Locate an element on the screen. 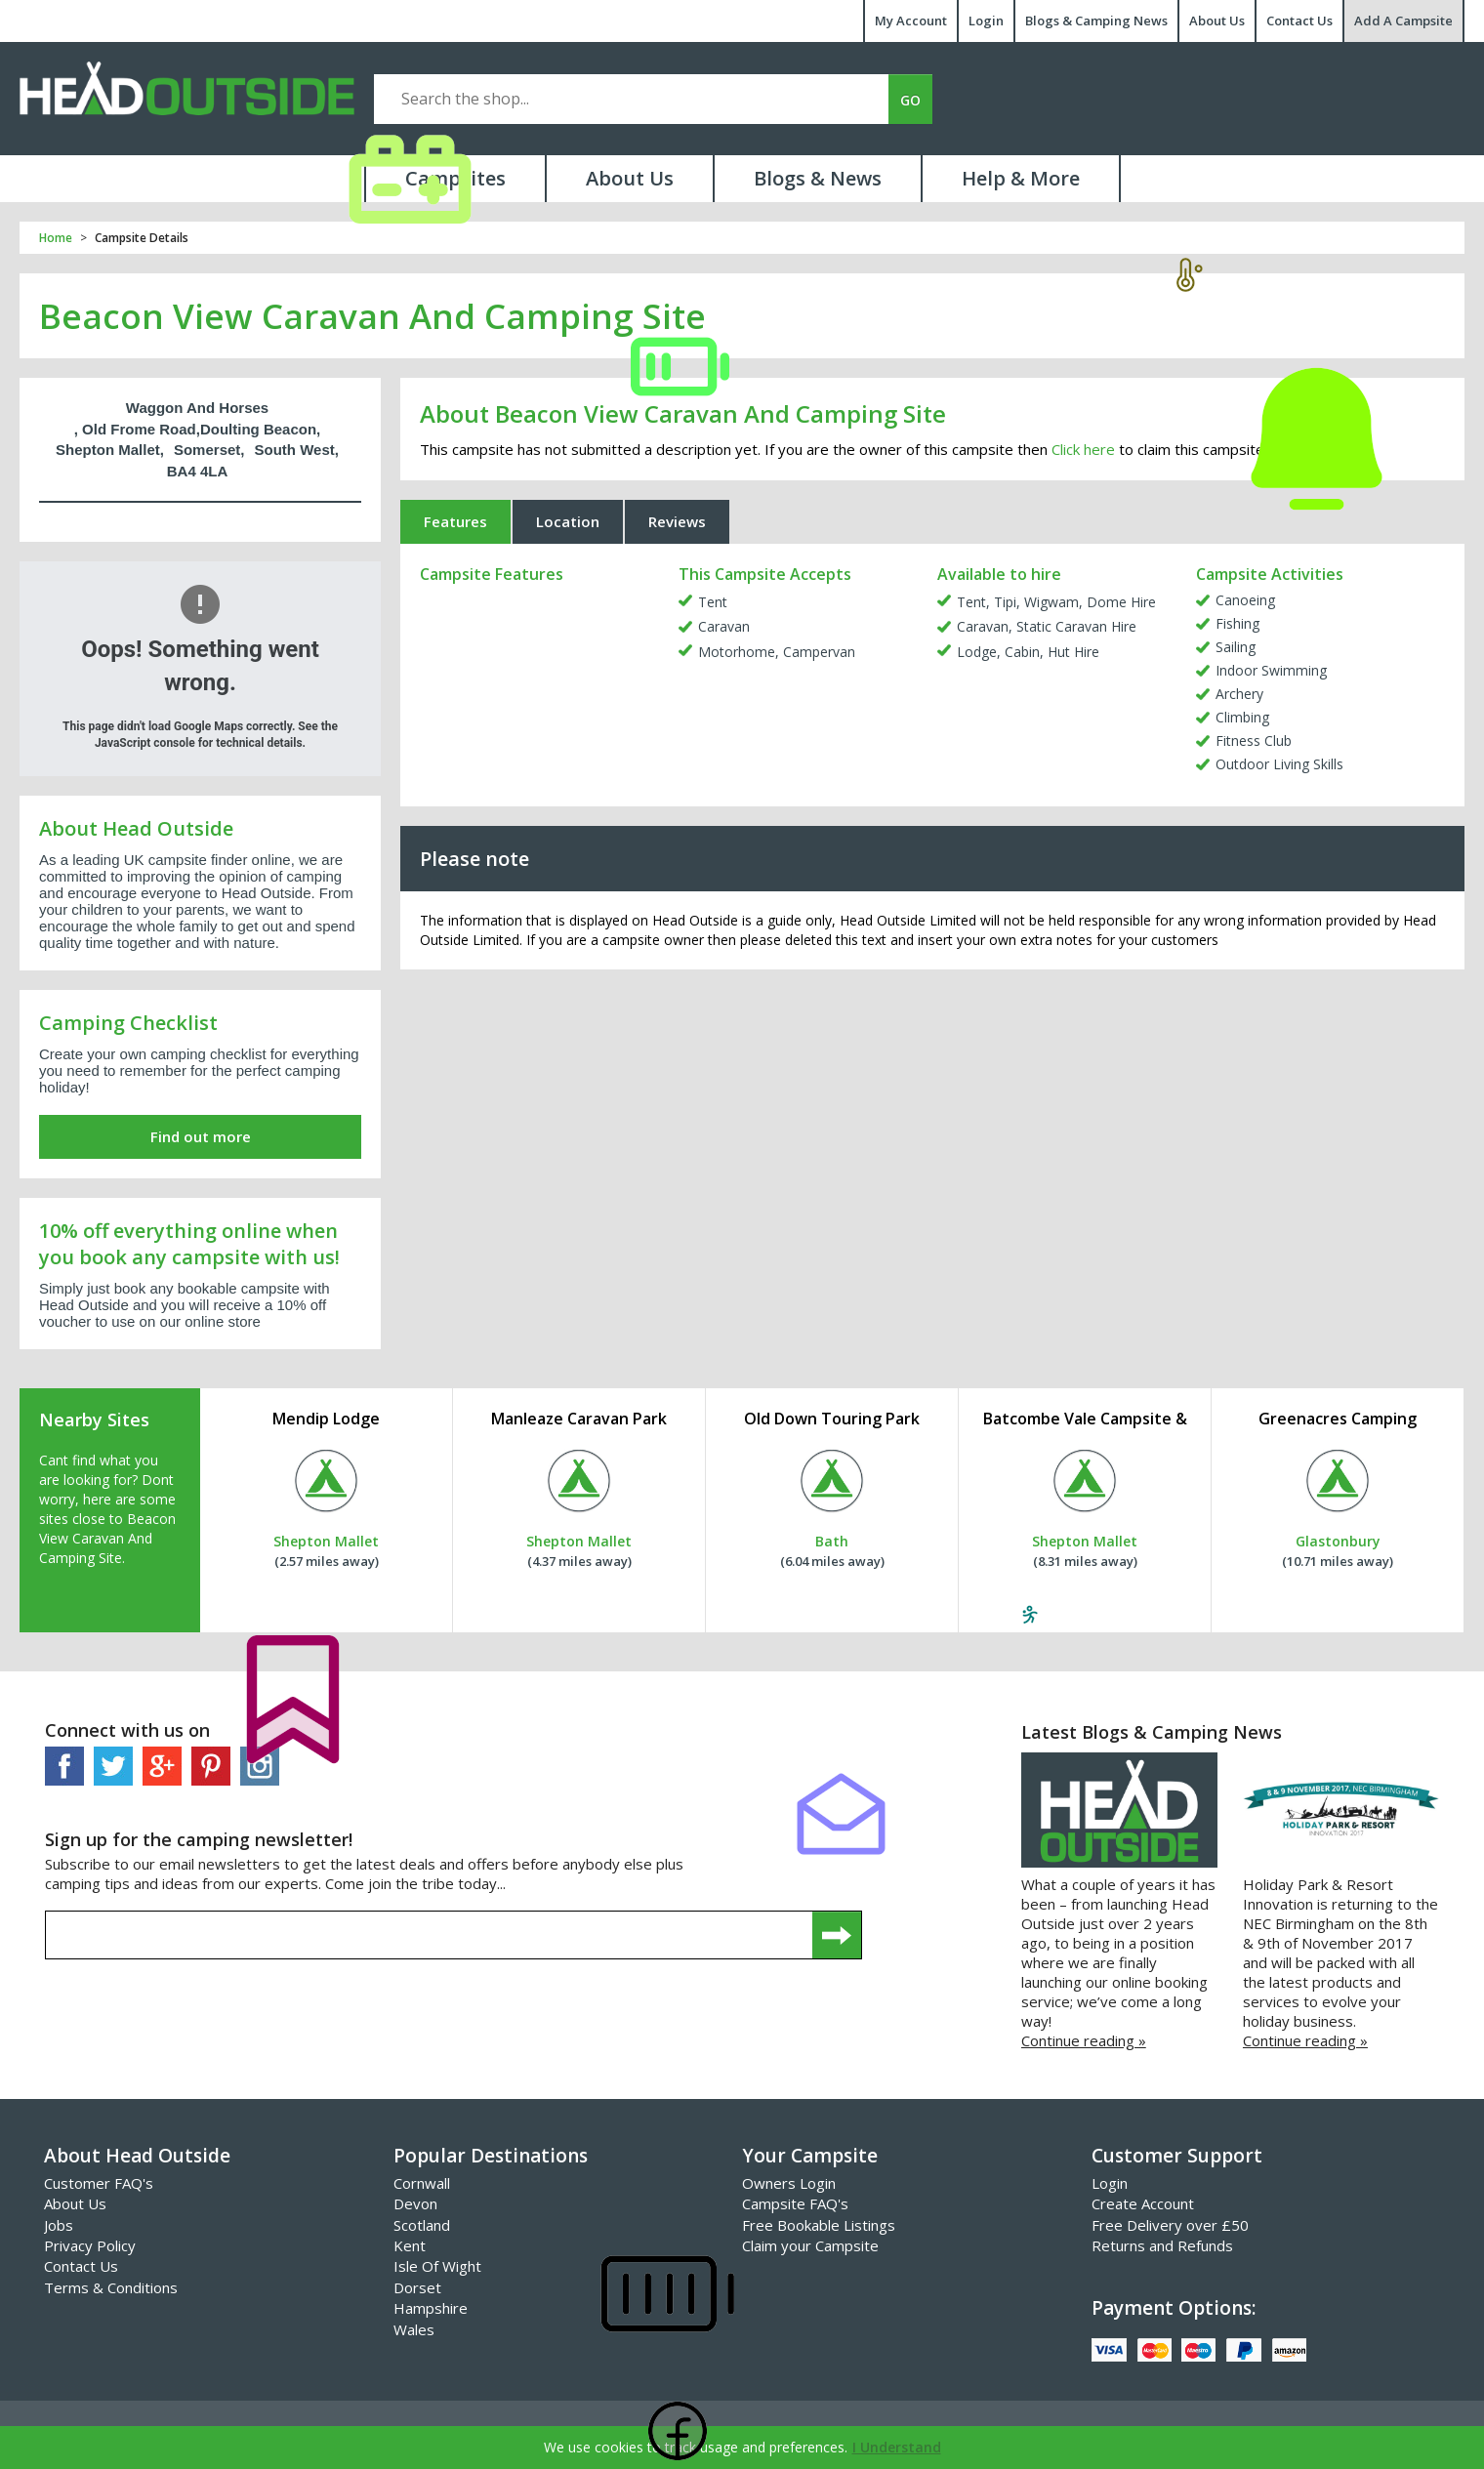  link to facebook profile or page is located at coordinates (678, 2431).